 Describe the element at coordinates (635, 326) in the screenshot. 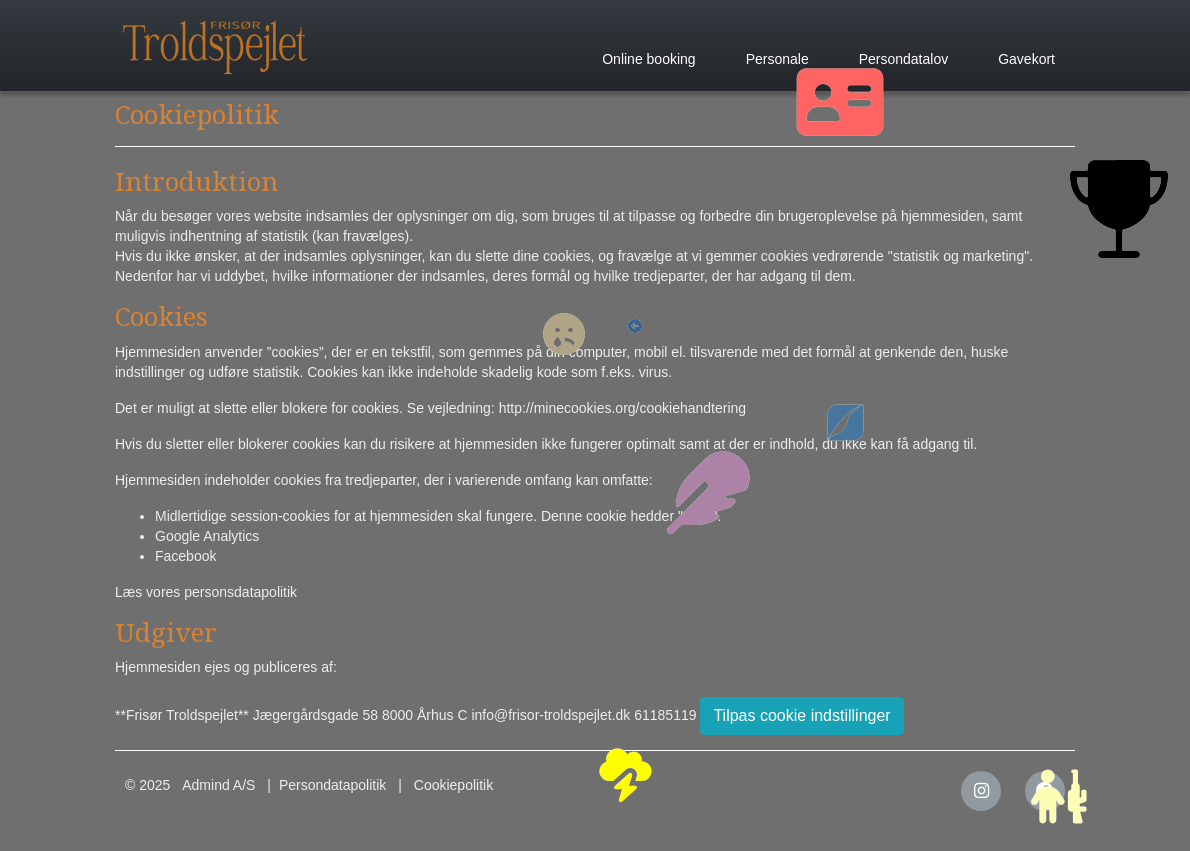

I see `go back to the previous screen` at that location.